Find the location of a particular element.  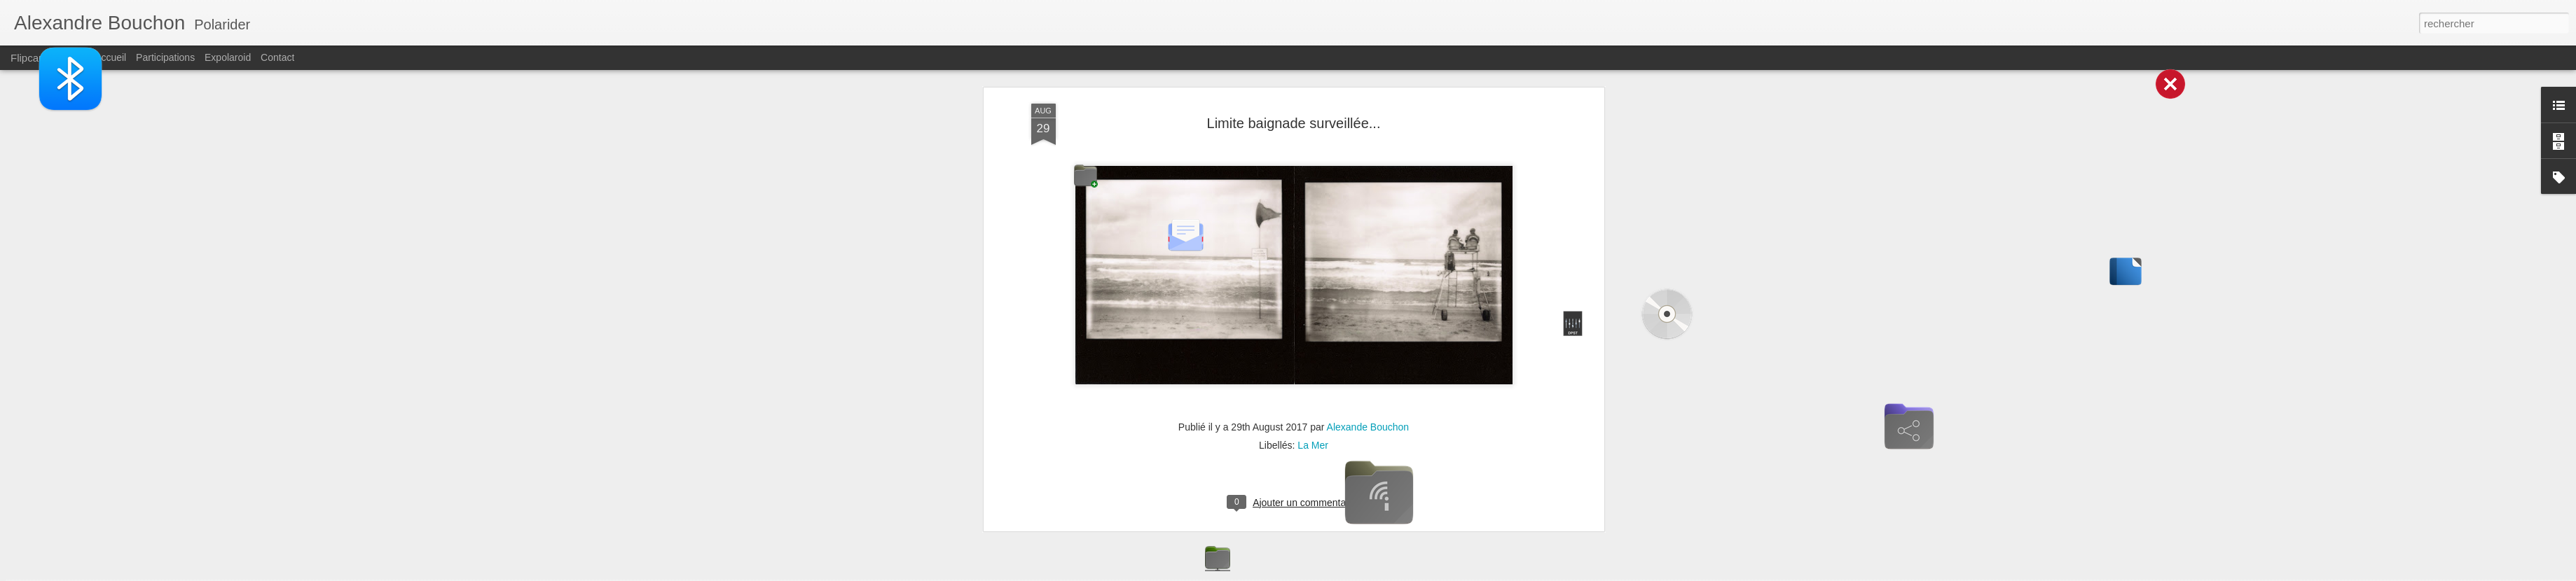

create a new folder is located at coordinates (1085, 175).